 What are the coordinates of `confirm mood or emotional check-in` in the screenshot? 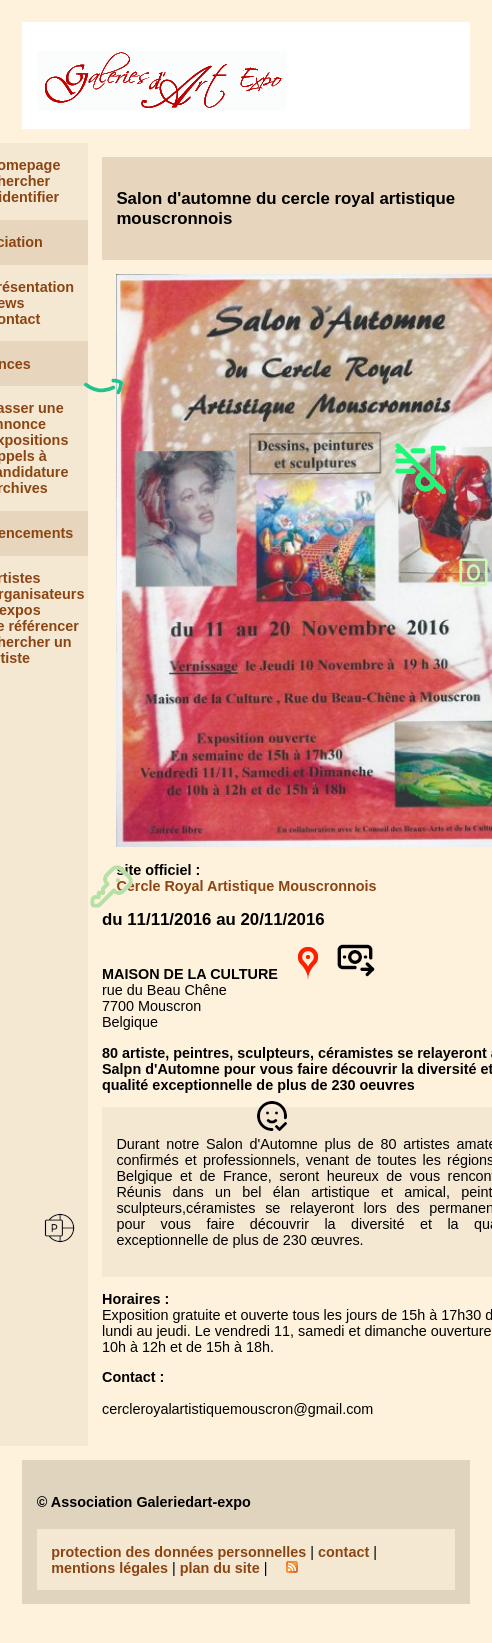 It's located at (272, 1116).